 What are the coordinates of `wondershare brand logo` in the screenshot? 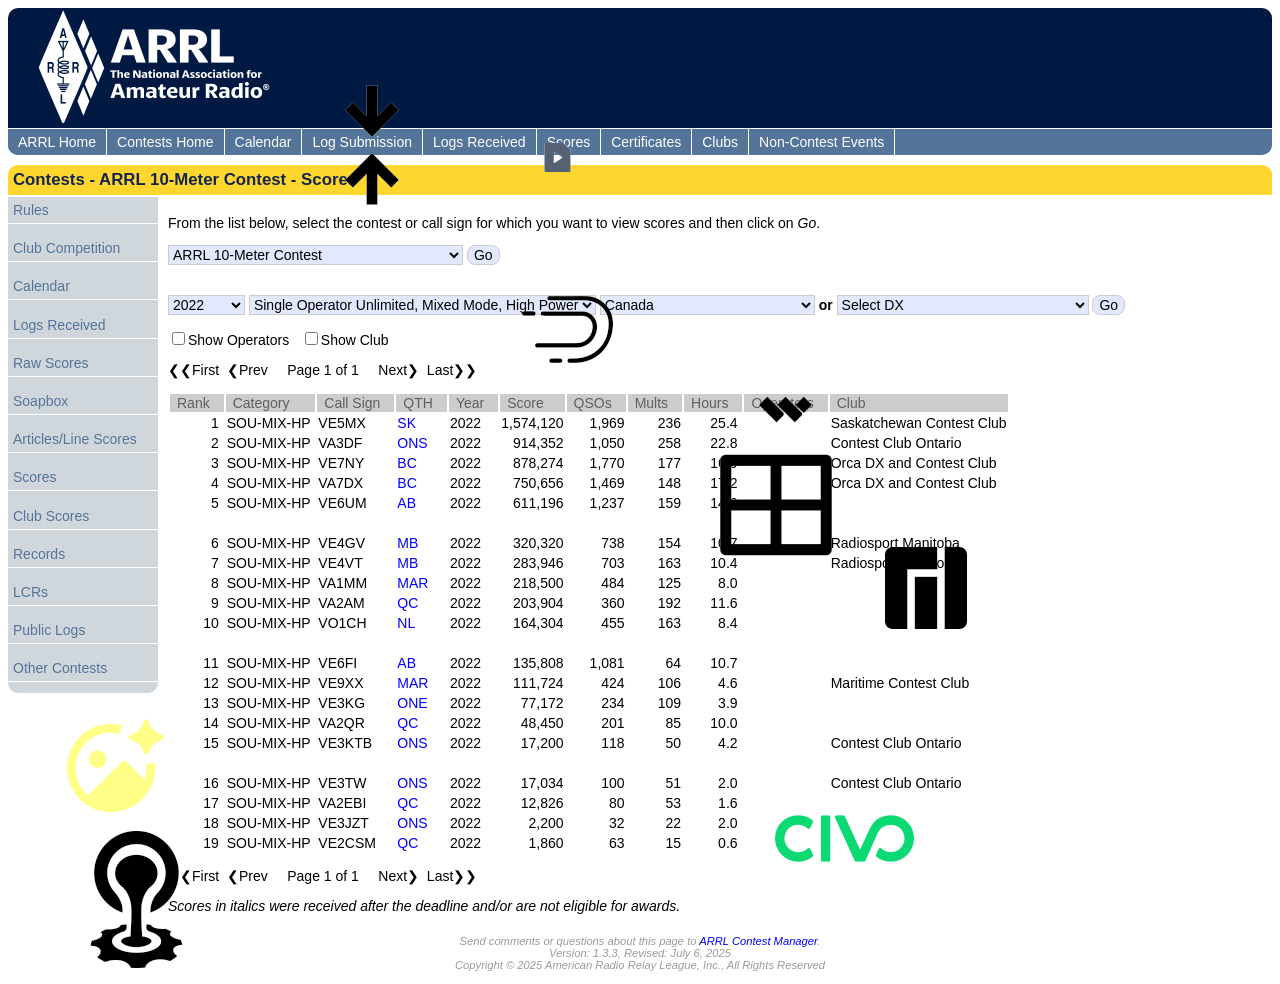 It's located at (785, 409).